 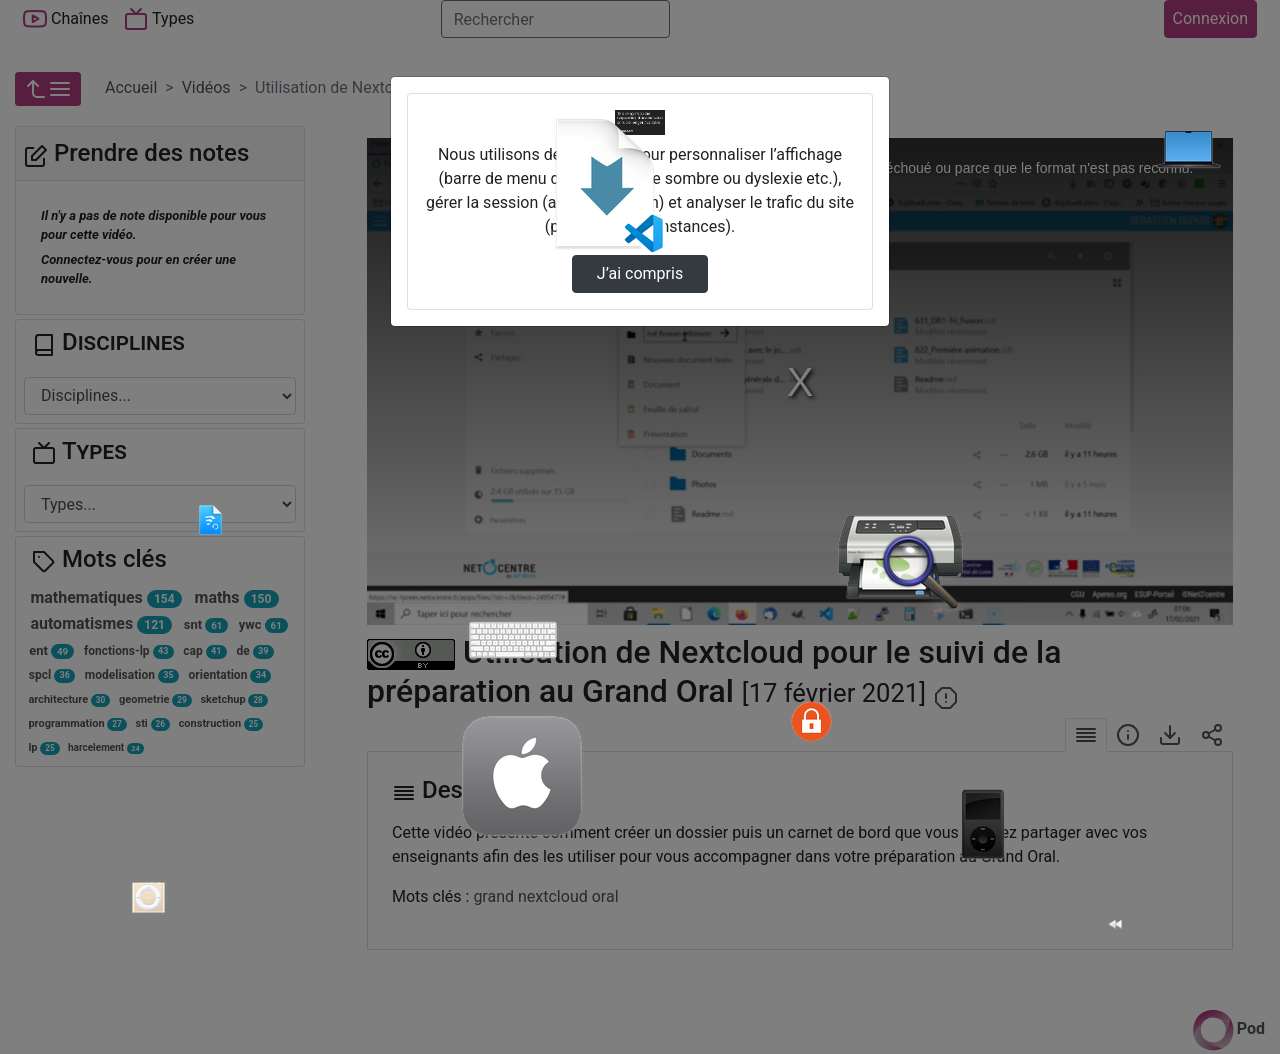 I want to click on preview document before printing, so click(x=900, y=554).